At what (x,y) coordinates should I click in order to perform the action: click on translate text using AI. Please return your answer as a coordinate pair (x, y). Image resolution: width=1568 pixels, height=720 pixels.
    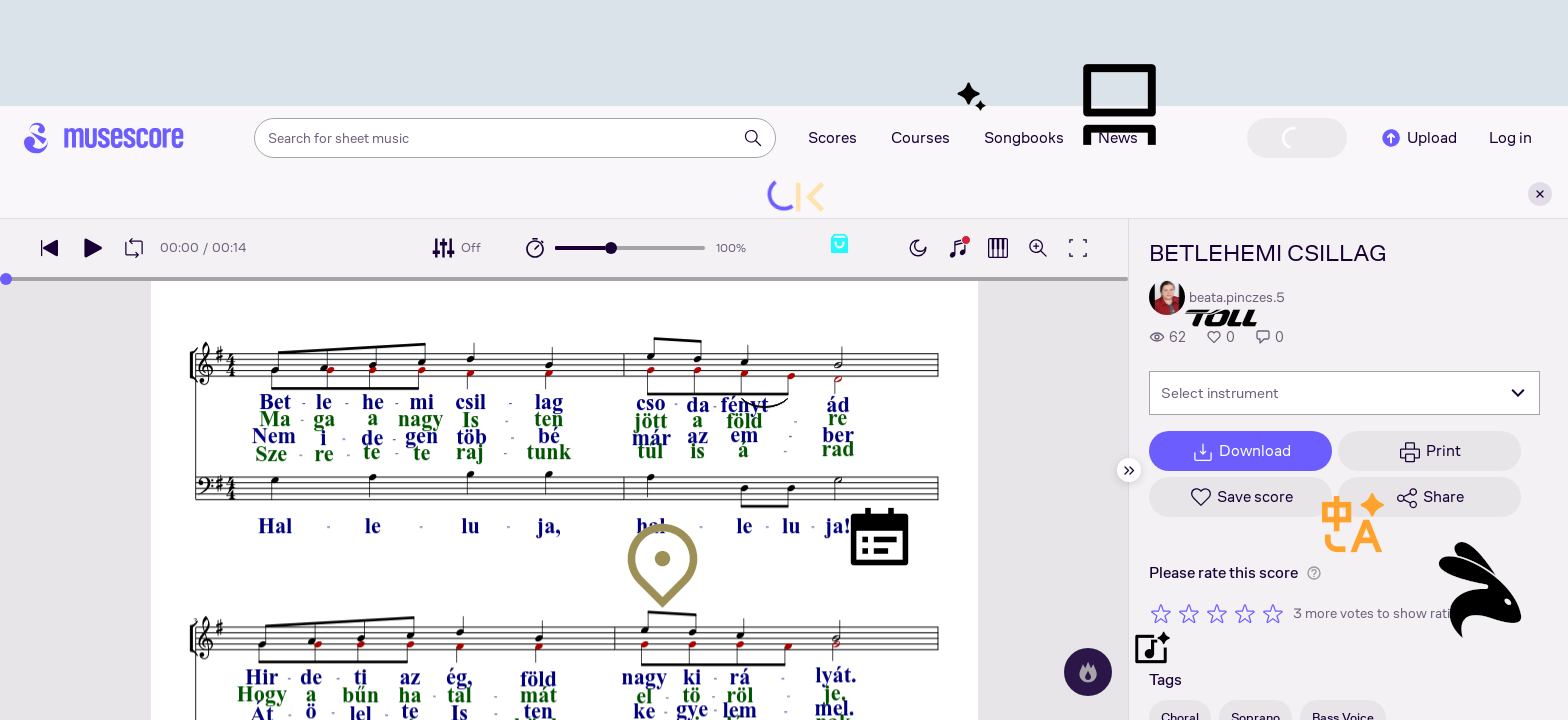
    Looking at the image, I should click on (1351, 525).